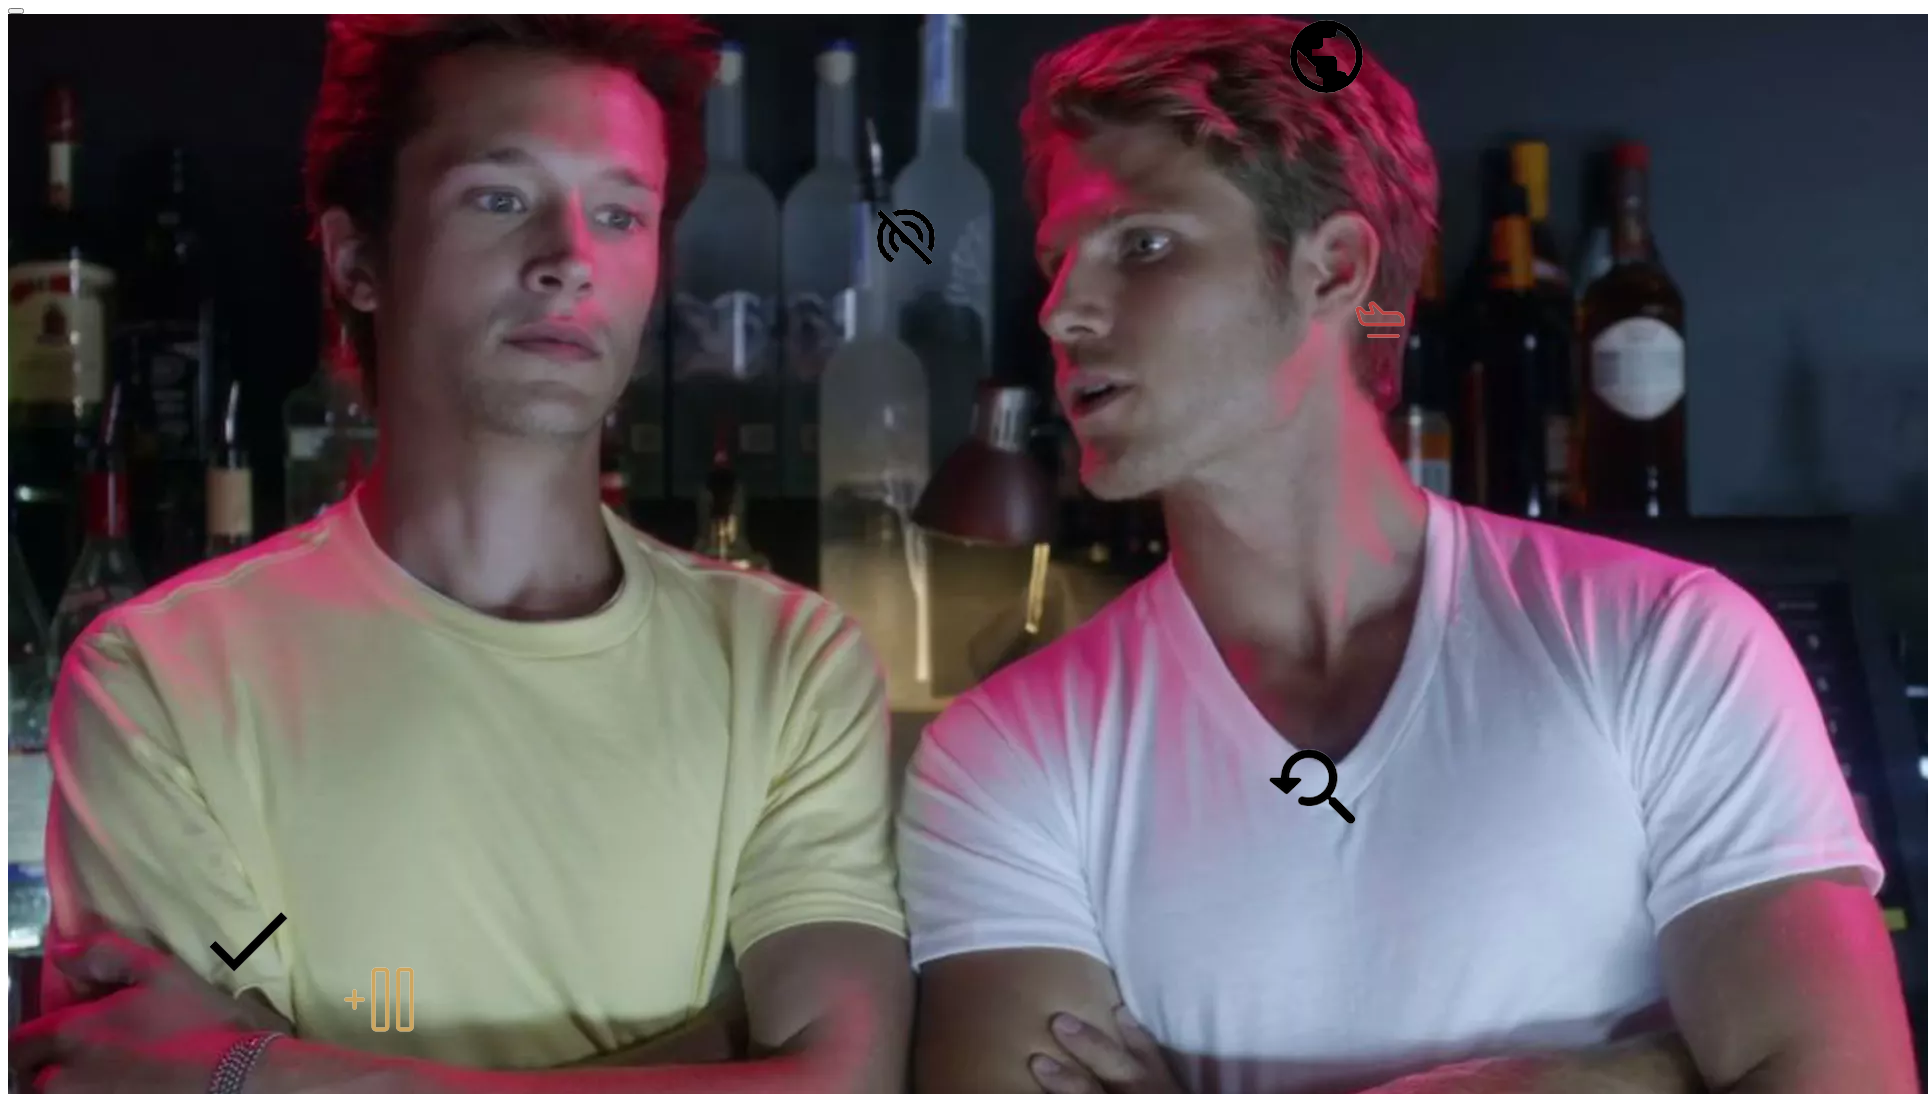 The image size is (1928, 1102). What do you see at coordinates (384, 999) in the screenshot?
I see `add a new column to the left` at bounding box center [384, 999].